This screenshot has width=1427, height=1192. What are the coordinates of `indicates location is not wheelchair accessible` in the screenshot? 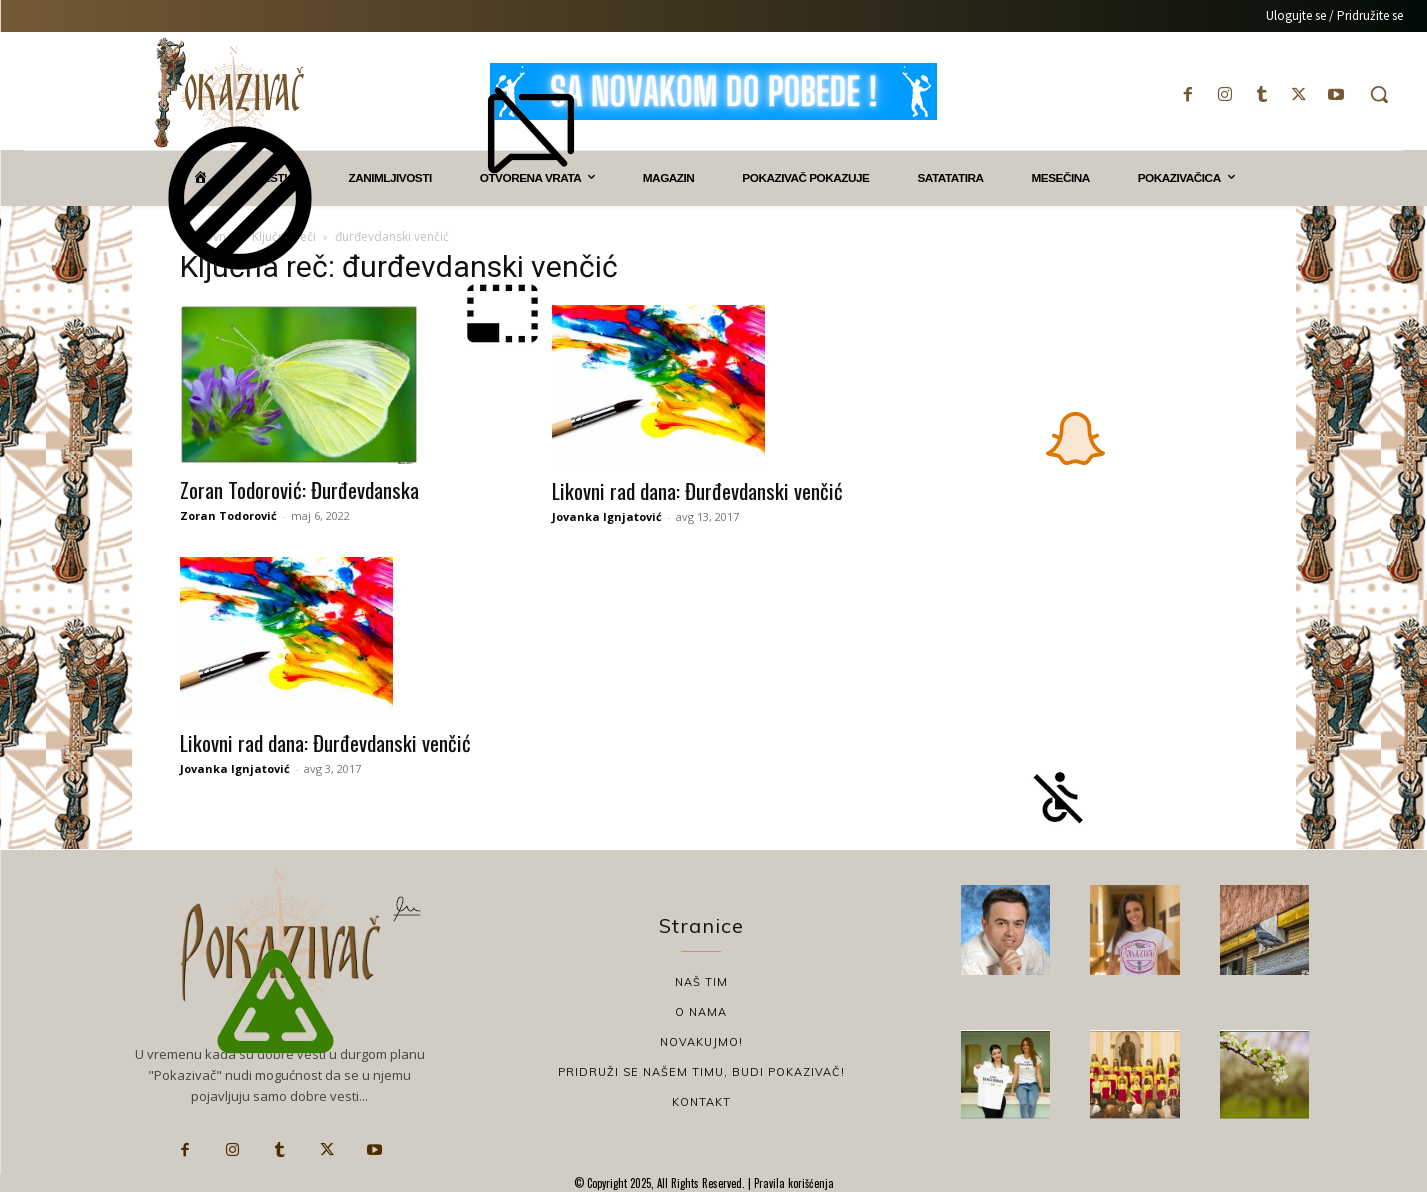 It's located at (1060, 797).